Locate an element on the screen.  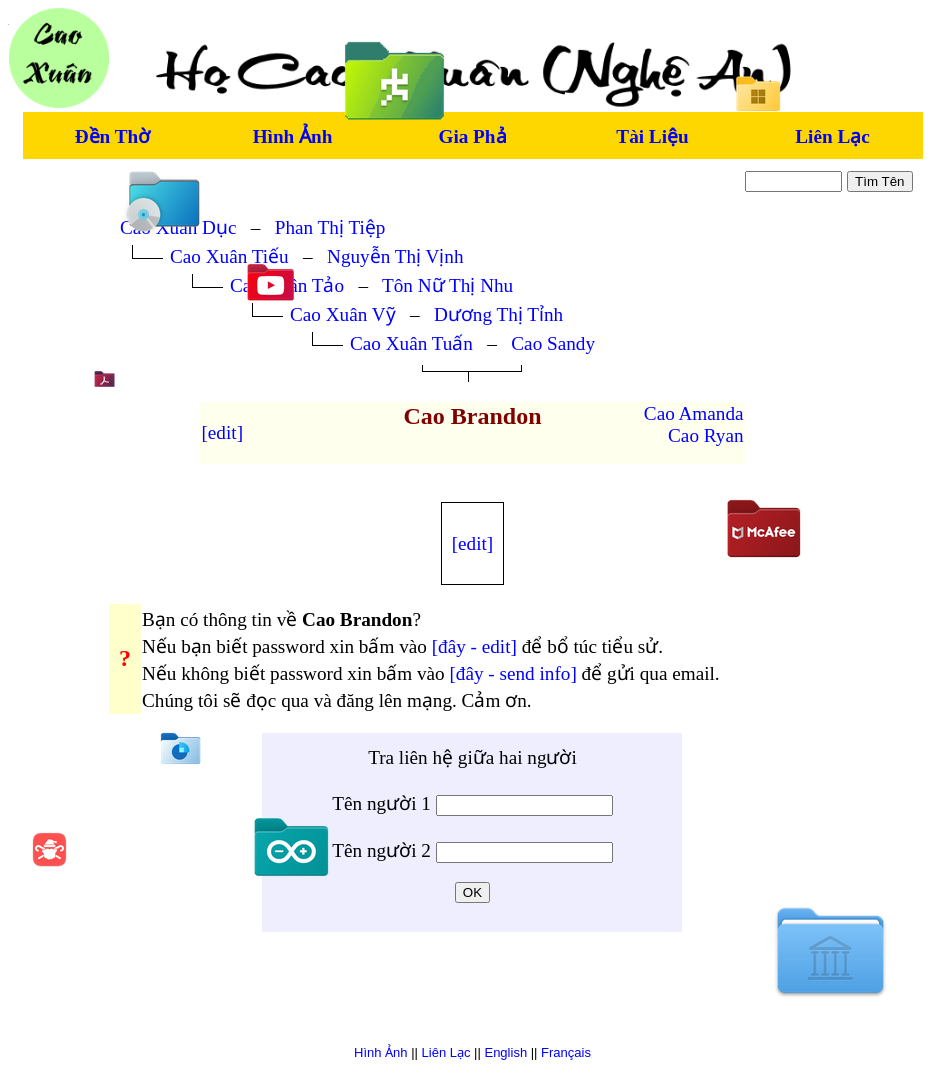
open Santa security application is located at coordinates (49, 849).